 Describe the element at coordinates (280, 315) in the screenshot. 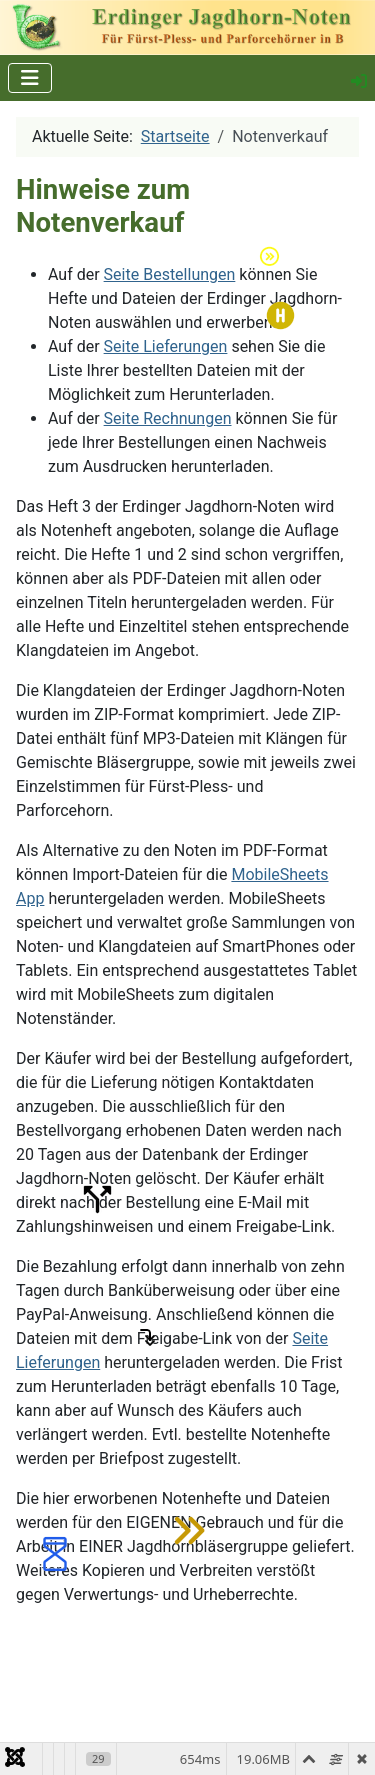

I see `indicates a hospital or medical facility nearby` at that location.